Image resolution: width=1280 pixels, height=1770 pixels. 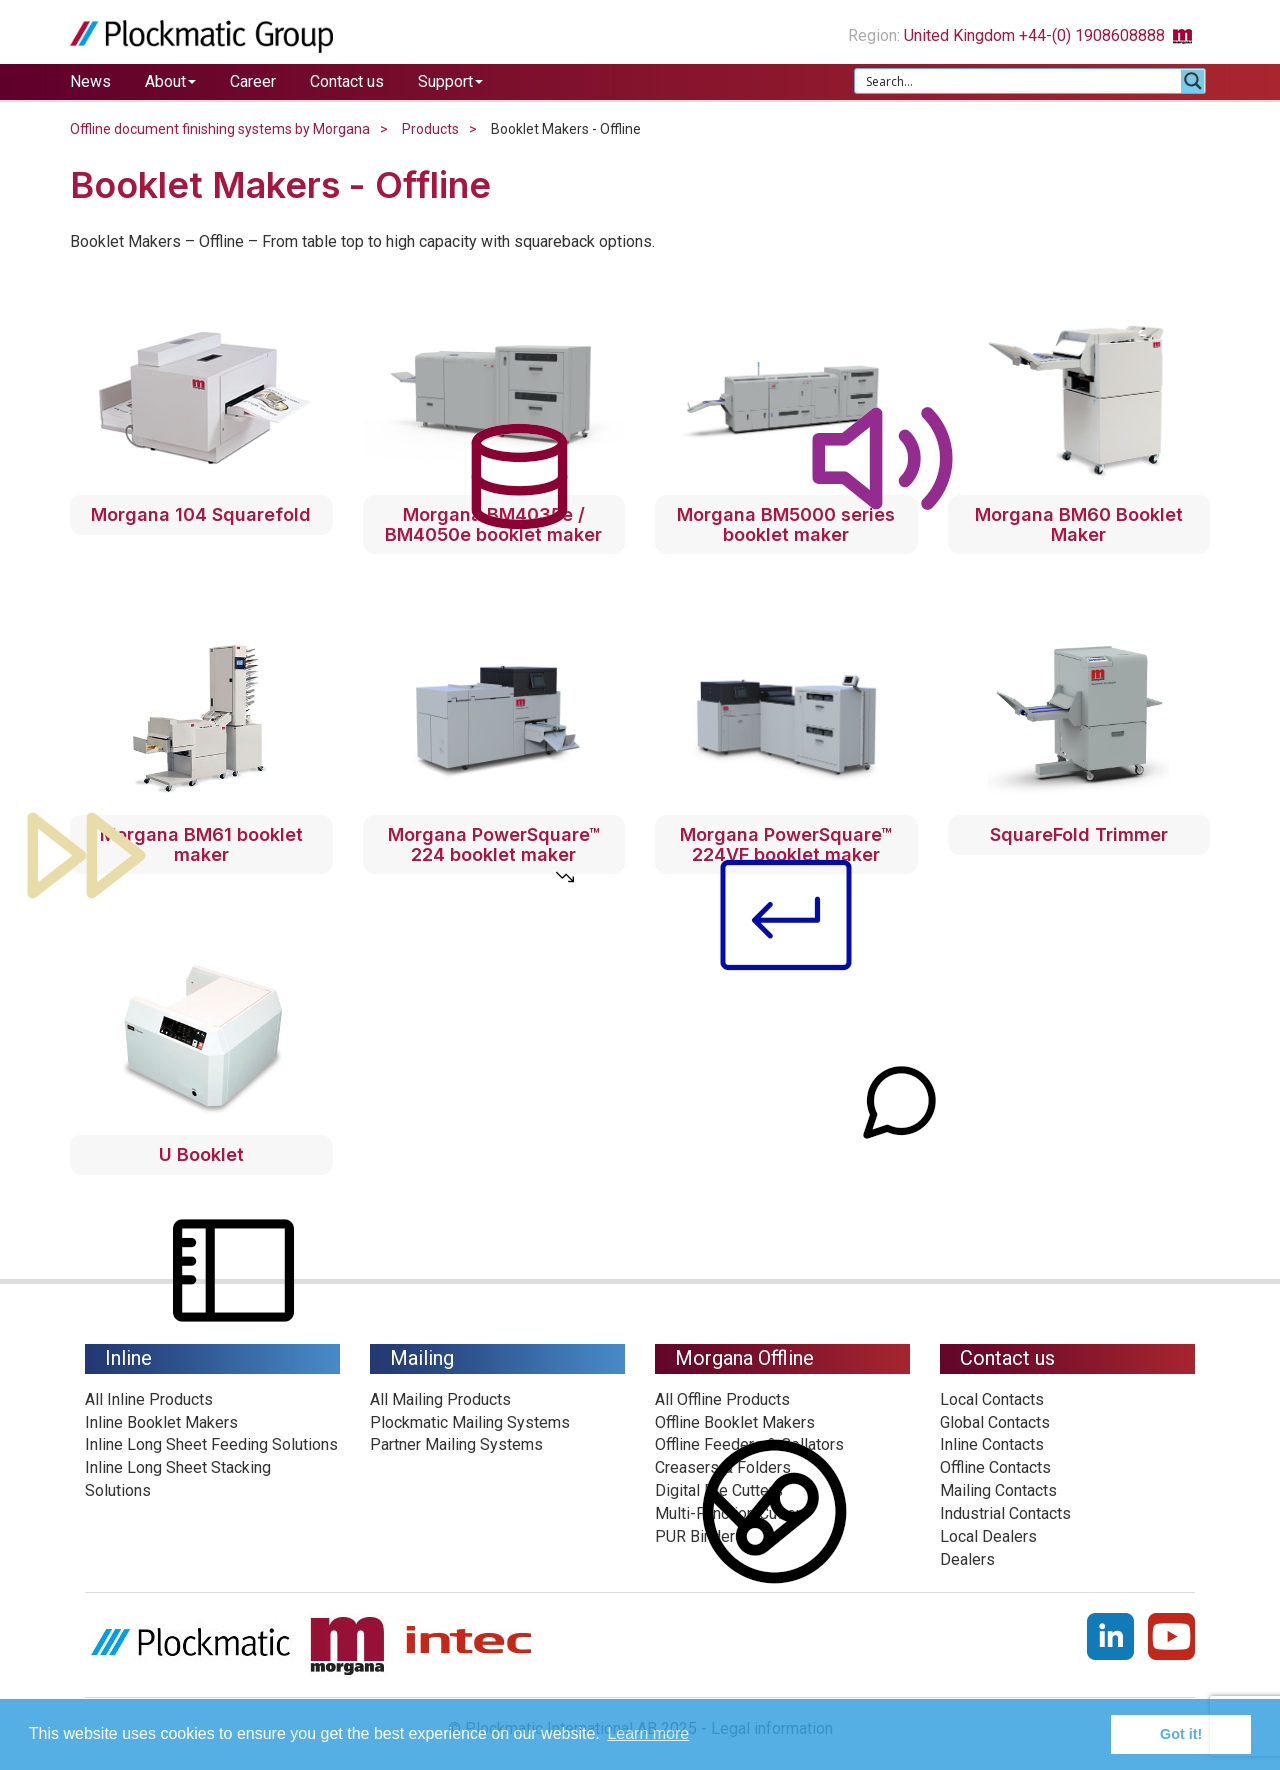 What do you see at coordinates (519, 476) in the screenshot?
I see `access database management` at bounding box center [519, 476].